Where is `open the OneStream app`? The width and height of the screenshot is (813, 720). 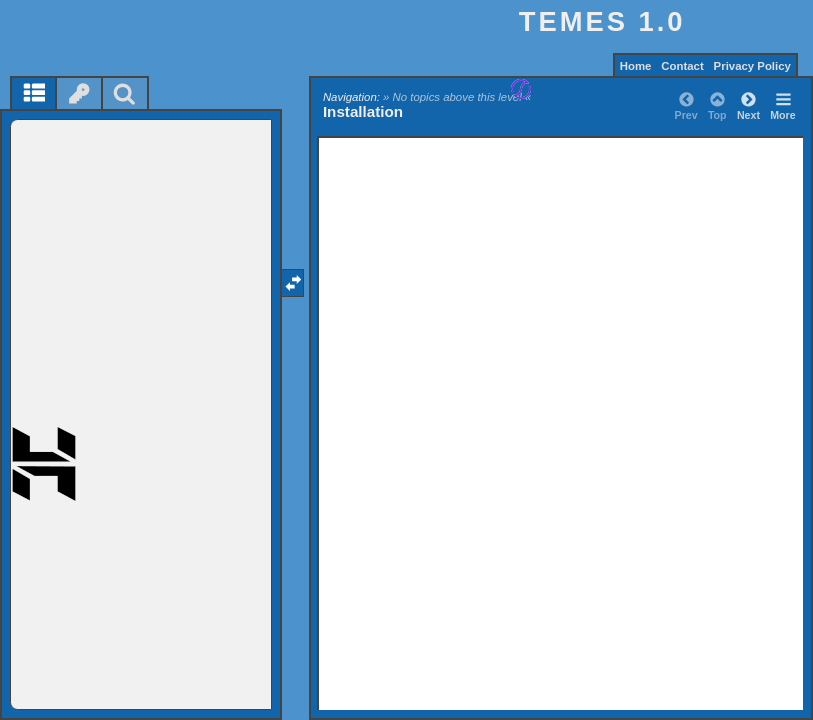 open the OneStream app is located at coordinates (521, 89).